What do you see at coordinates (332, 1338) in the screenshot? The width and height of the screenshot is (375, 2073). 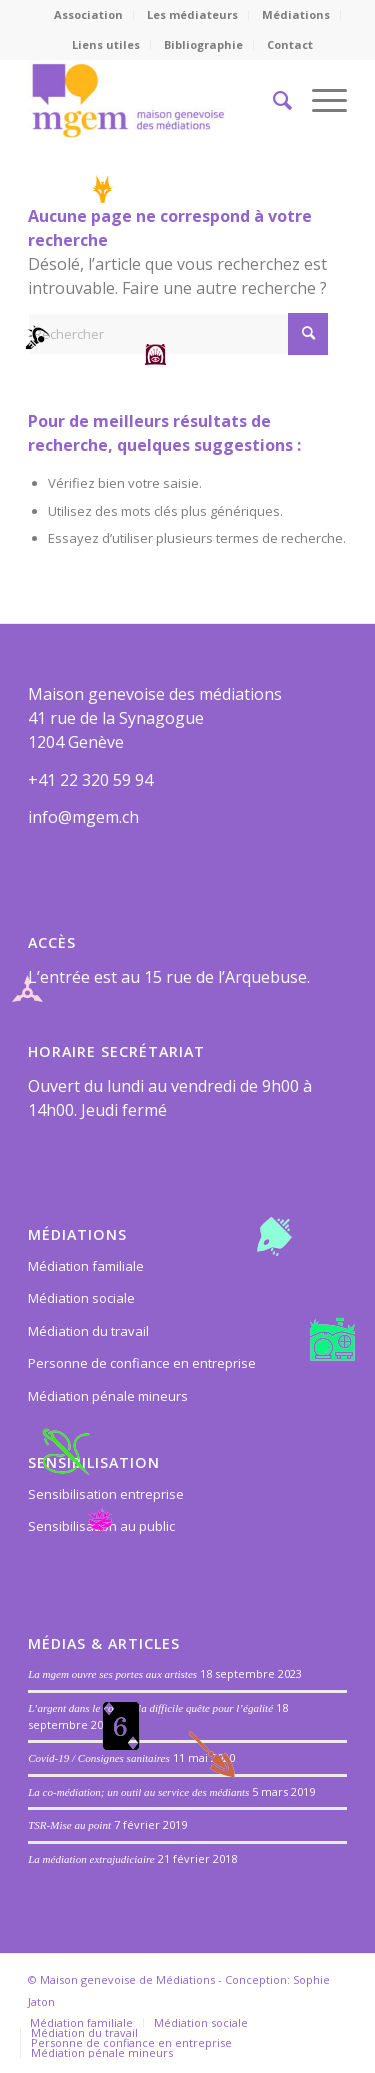 I see `select a hobbit hole or underground dwelling in a fantasy game` at bounding box center [332, 1338].